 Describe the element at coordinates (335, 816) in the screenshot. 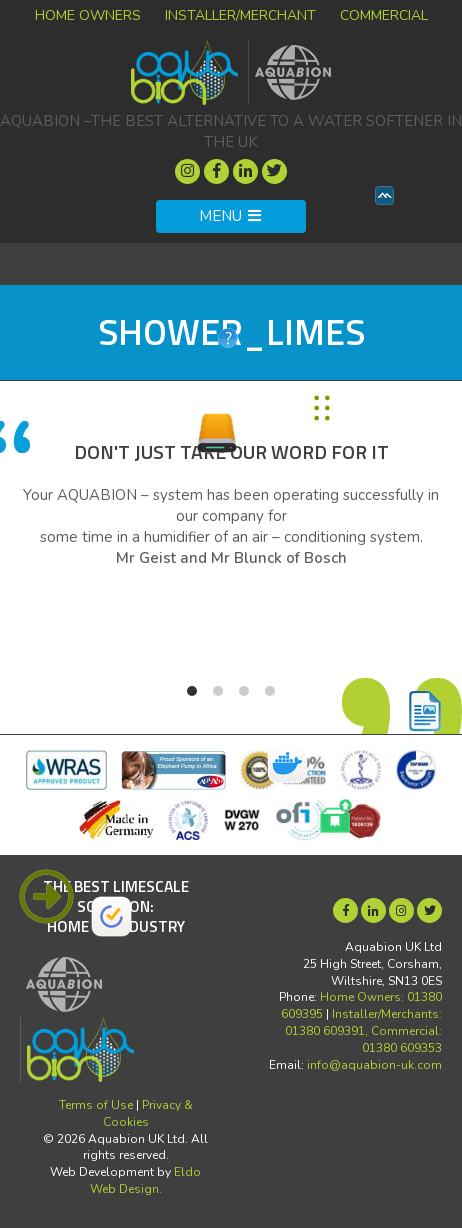

I see `software update available for download` at that location.